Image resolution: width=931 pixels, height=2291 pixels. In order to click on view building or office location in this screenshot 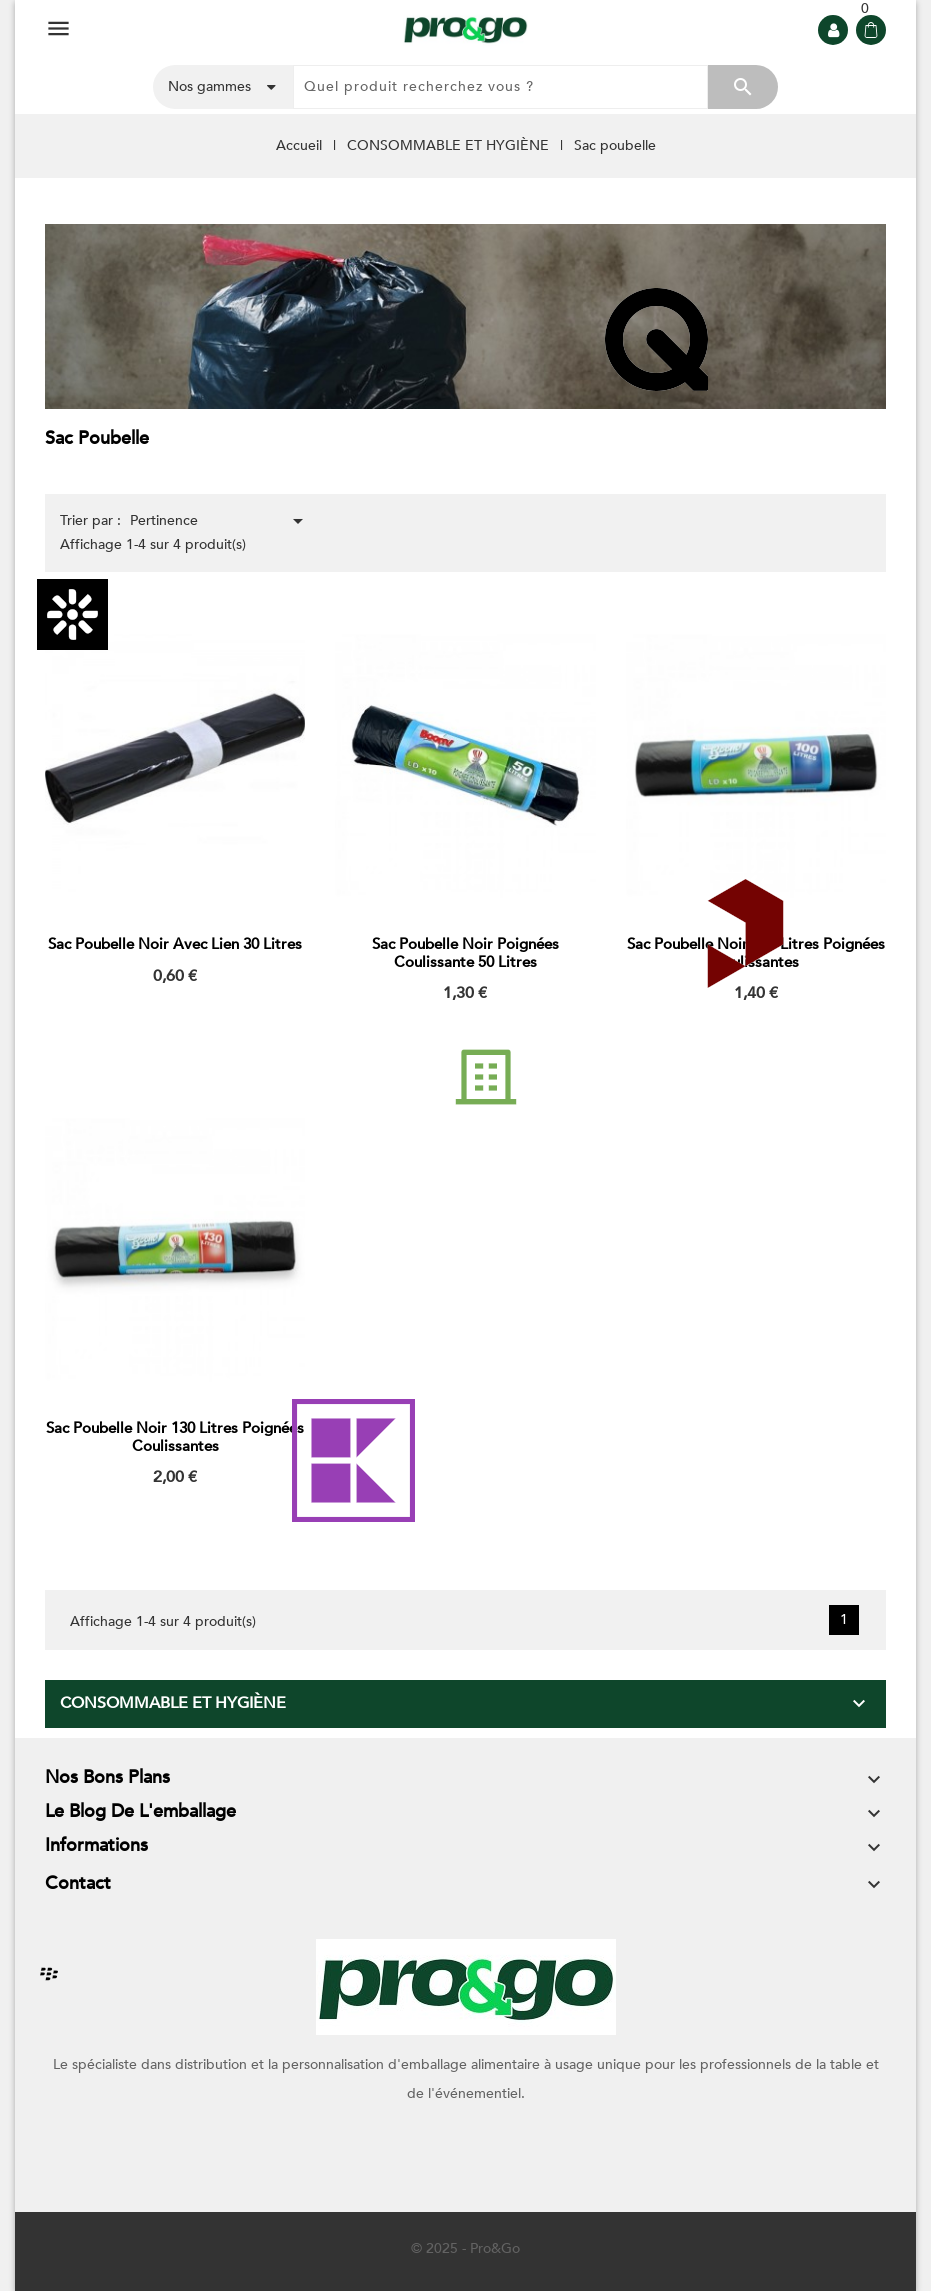, I will do `click(486, 1077)`.